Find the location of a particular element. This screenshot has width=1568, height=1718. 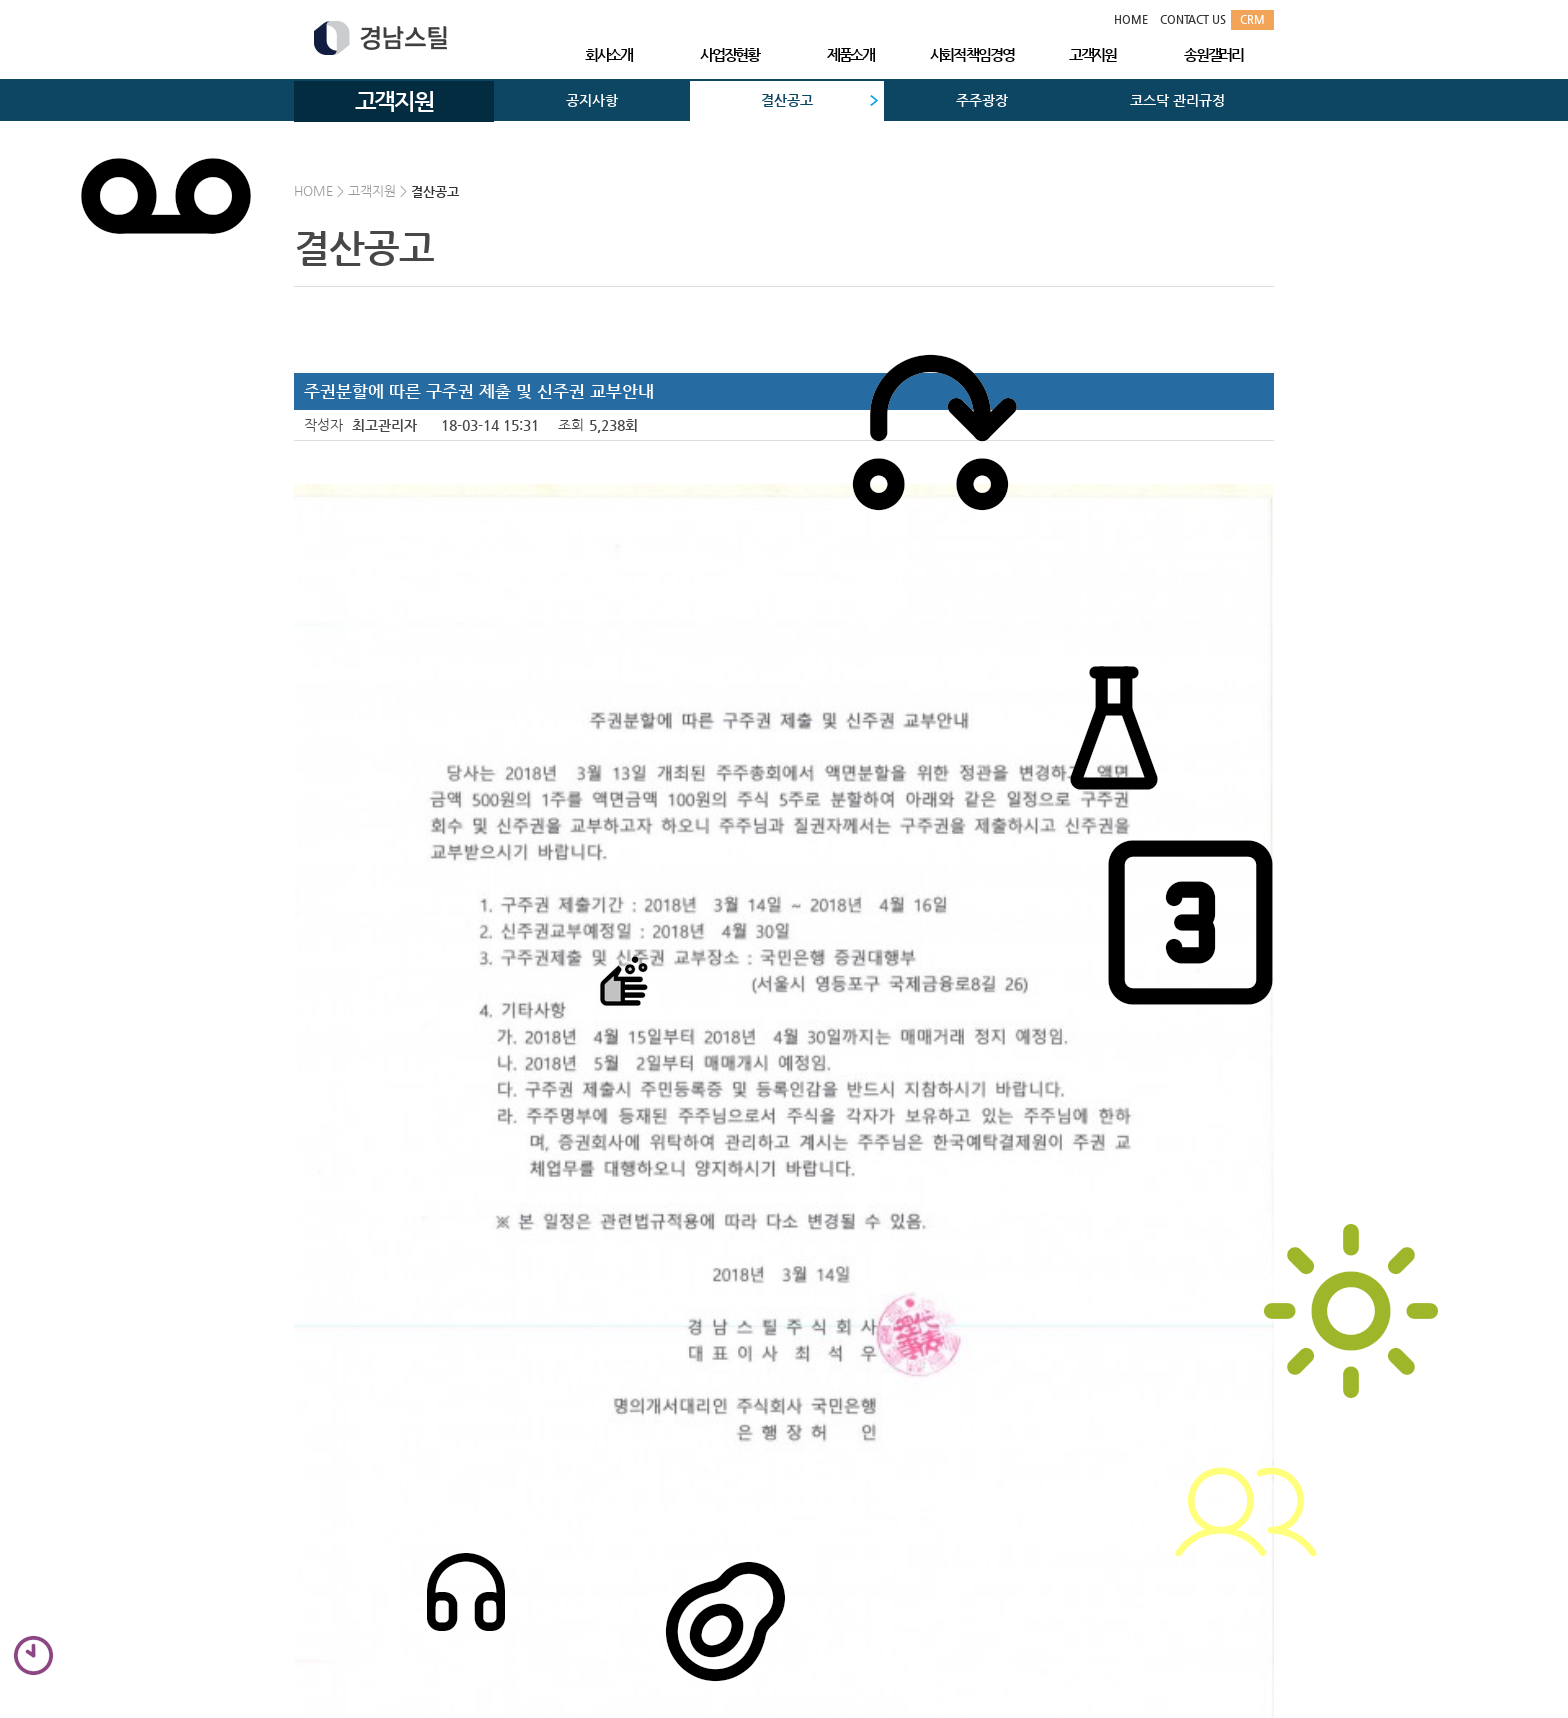

change or update status between states is located at coordinates (930, 432).